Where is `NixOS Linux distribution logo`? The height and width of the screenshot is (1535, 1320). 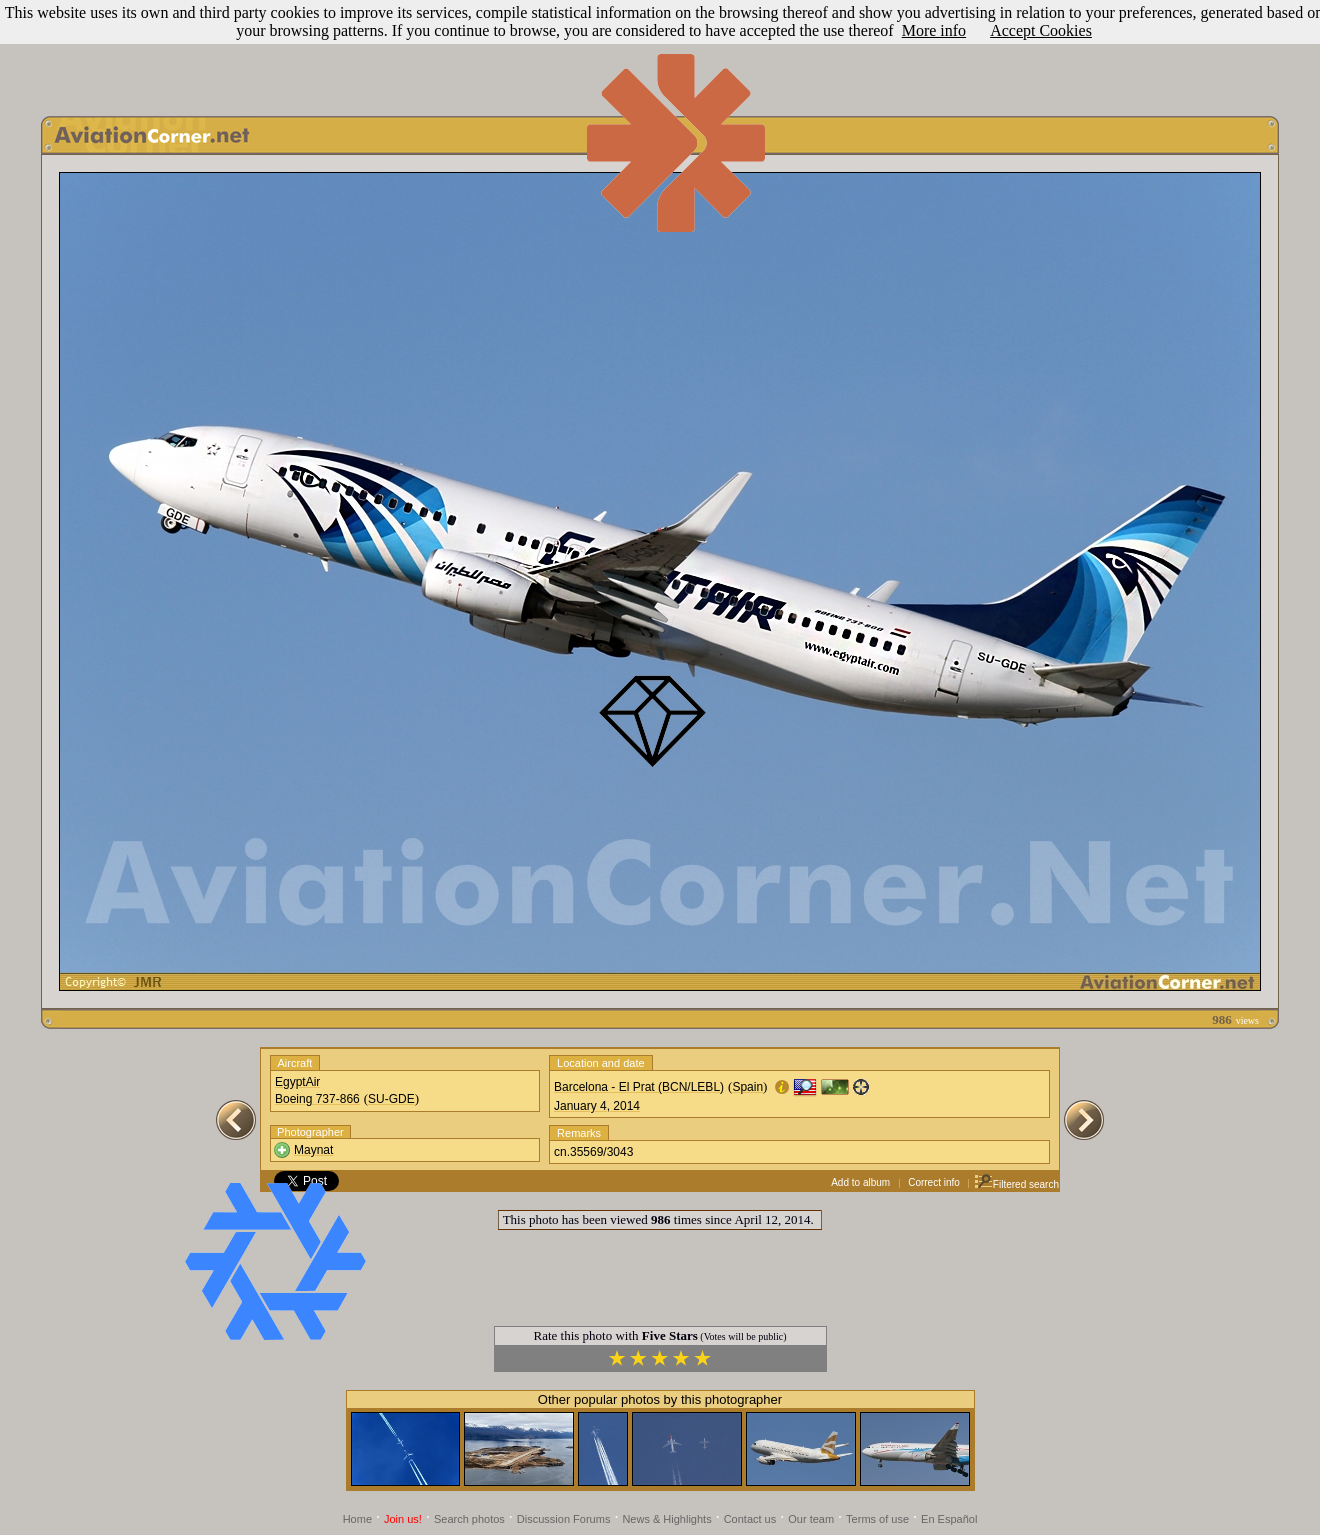 NixOS Linux distribution logo is located at coordinates (275, 1261).